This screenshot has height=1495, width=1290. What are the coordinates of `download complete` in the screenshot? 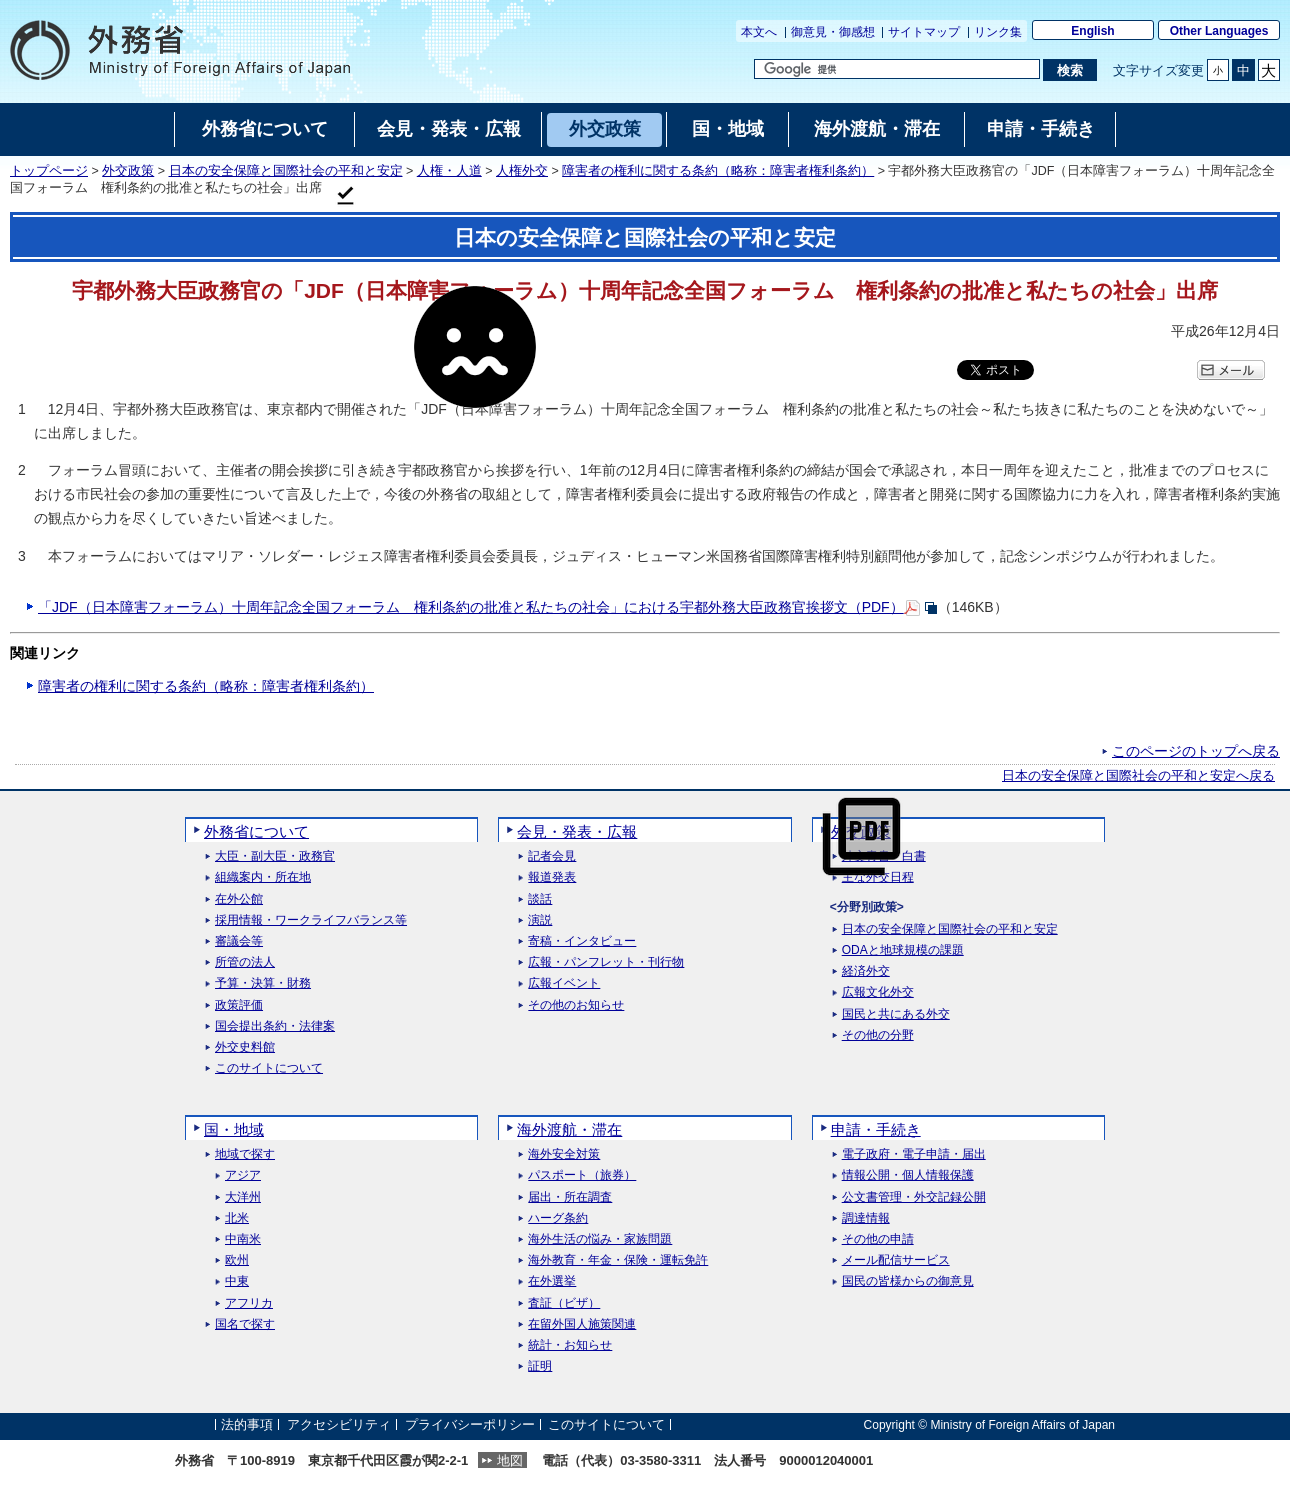 It's located at (345, 195).